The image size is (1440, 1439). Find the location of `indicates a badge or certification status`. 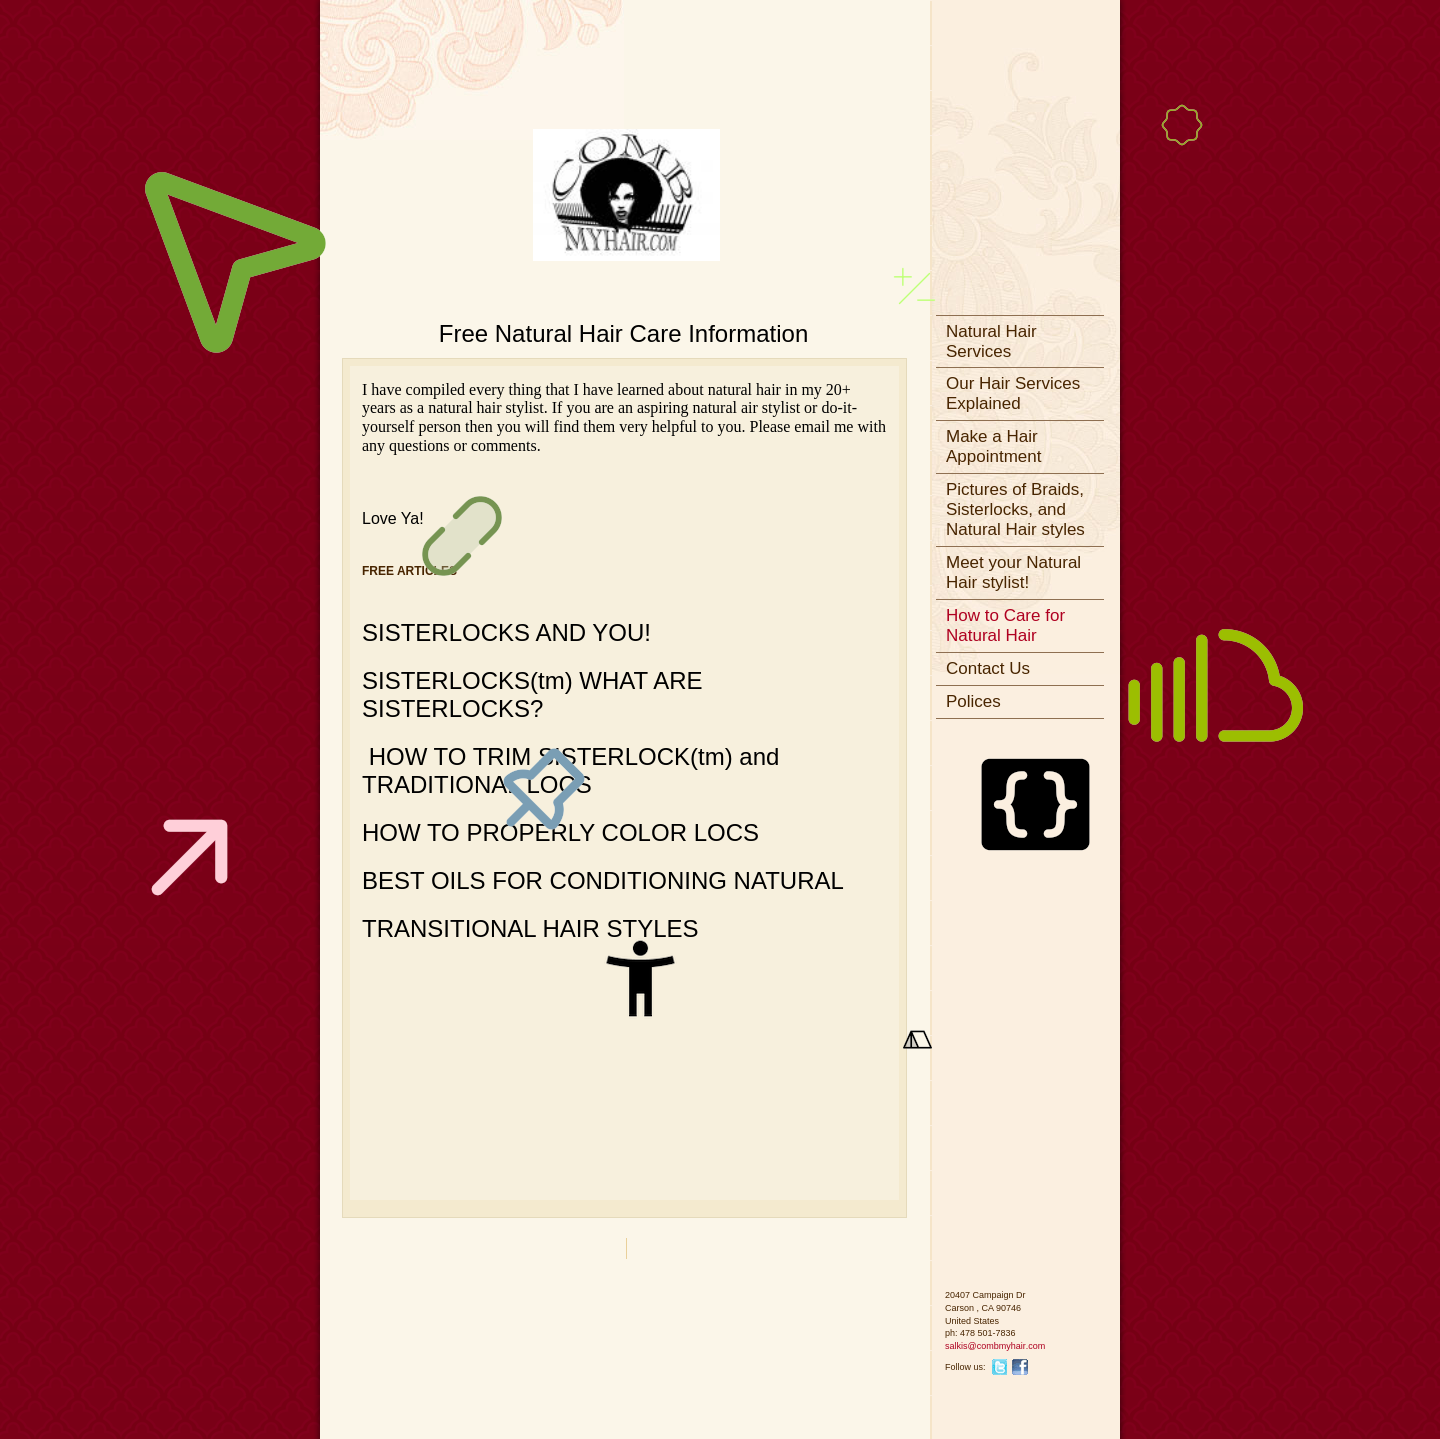

indicates a badge or certification status is located at coordinates (1182, 125).